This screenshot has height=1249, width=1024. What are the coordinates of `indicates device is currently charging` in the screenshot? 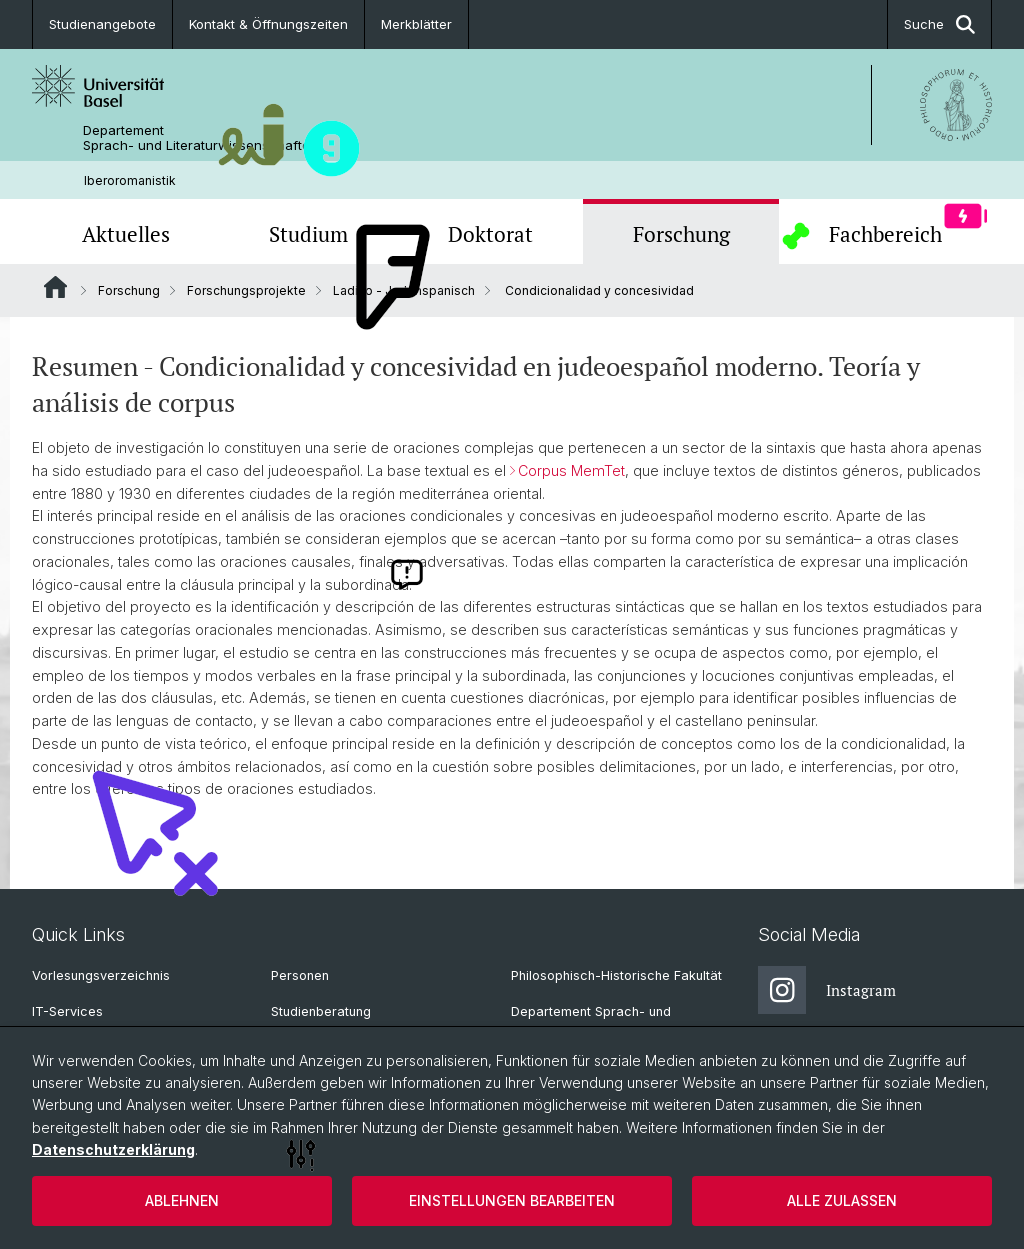 It's located at (965, 216).